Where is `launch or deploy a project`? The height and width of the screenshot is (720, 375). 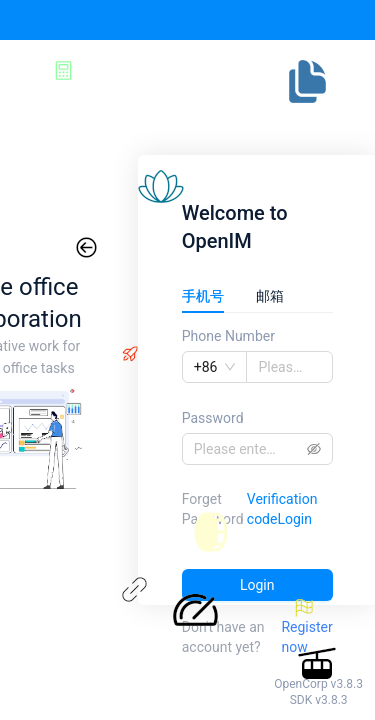
launch or deploy a project is located at coordinates (130, 353).